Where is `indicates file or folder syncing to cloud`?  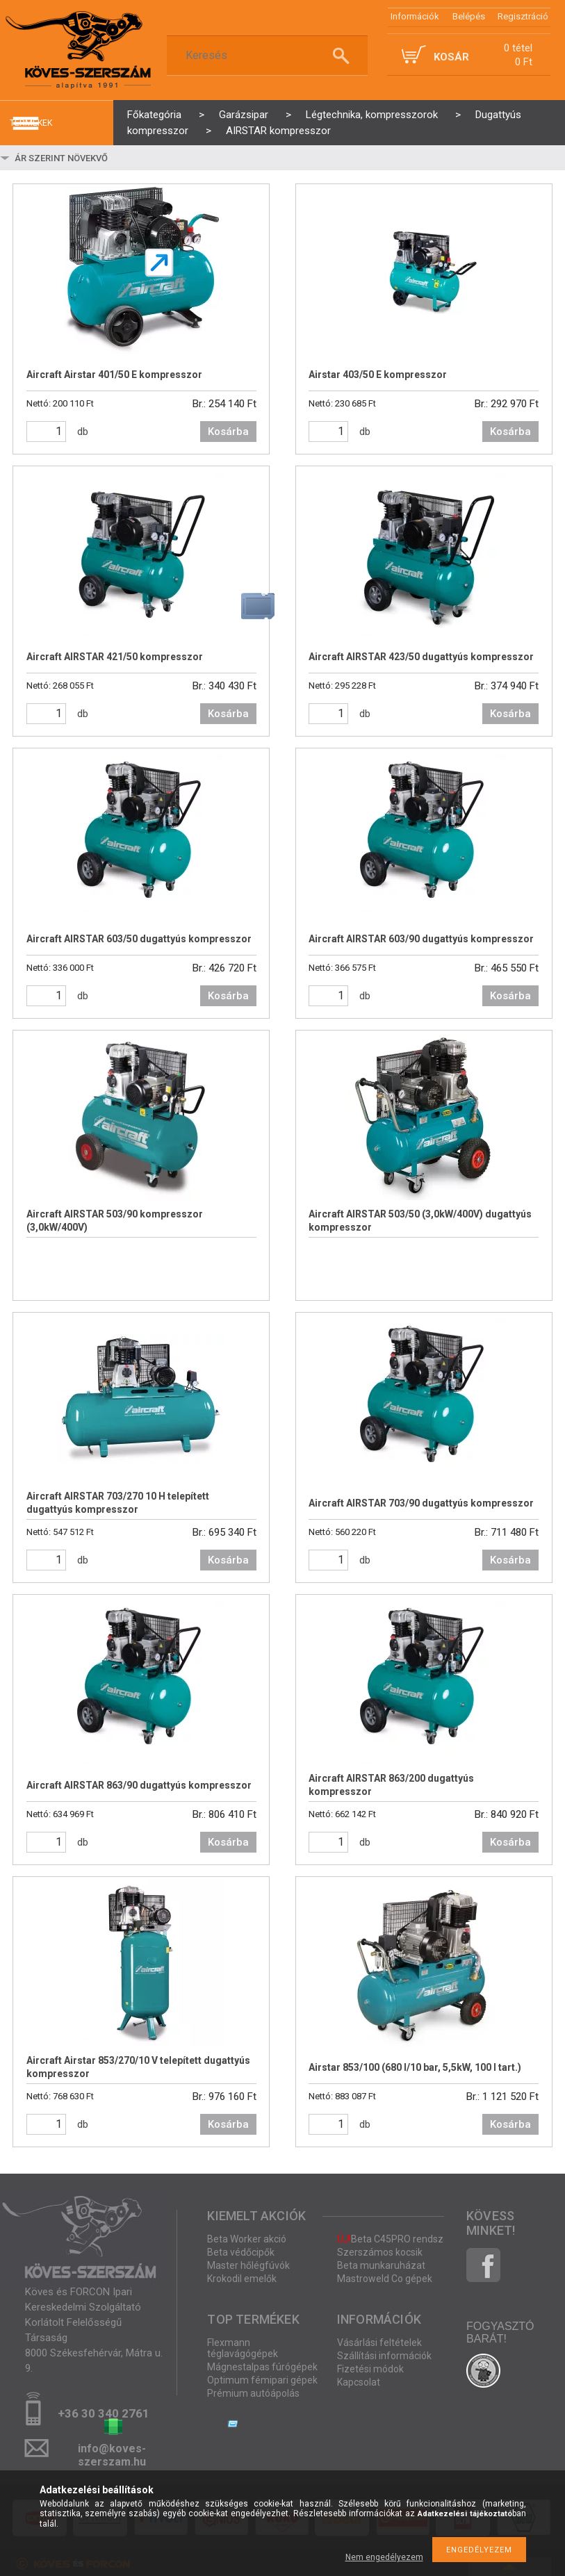
indicates file or folder syncing to cloud is located at coordinates (322, 1437).